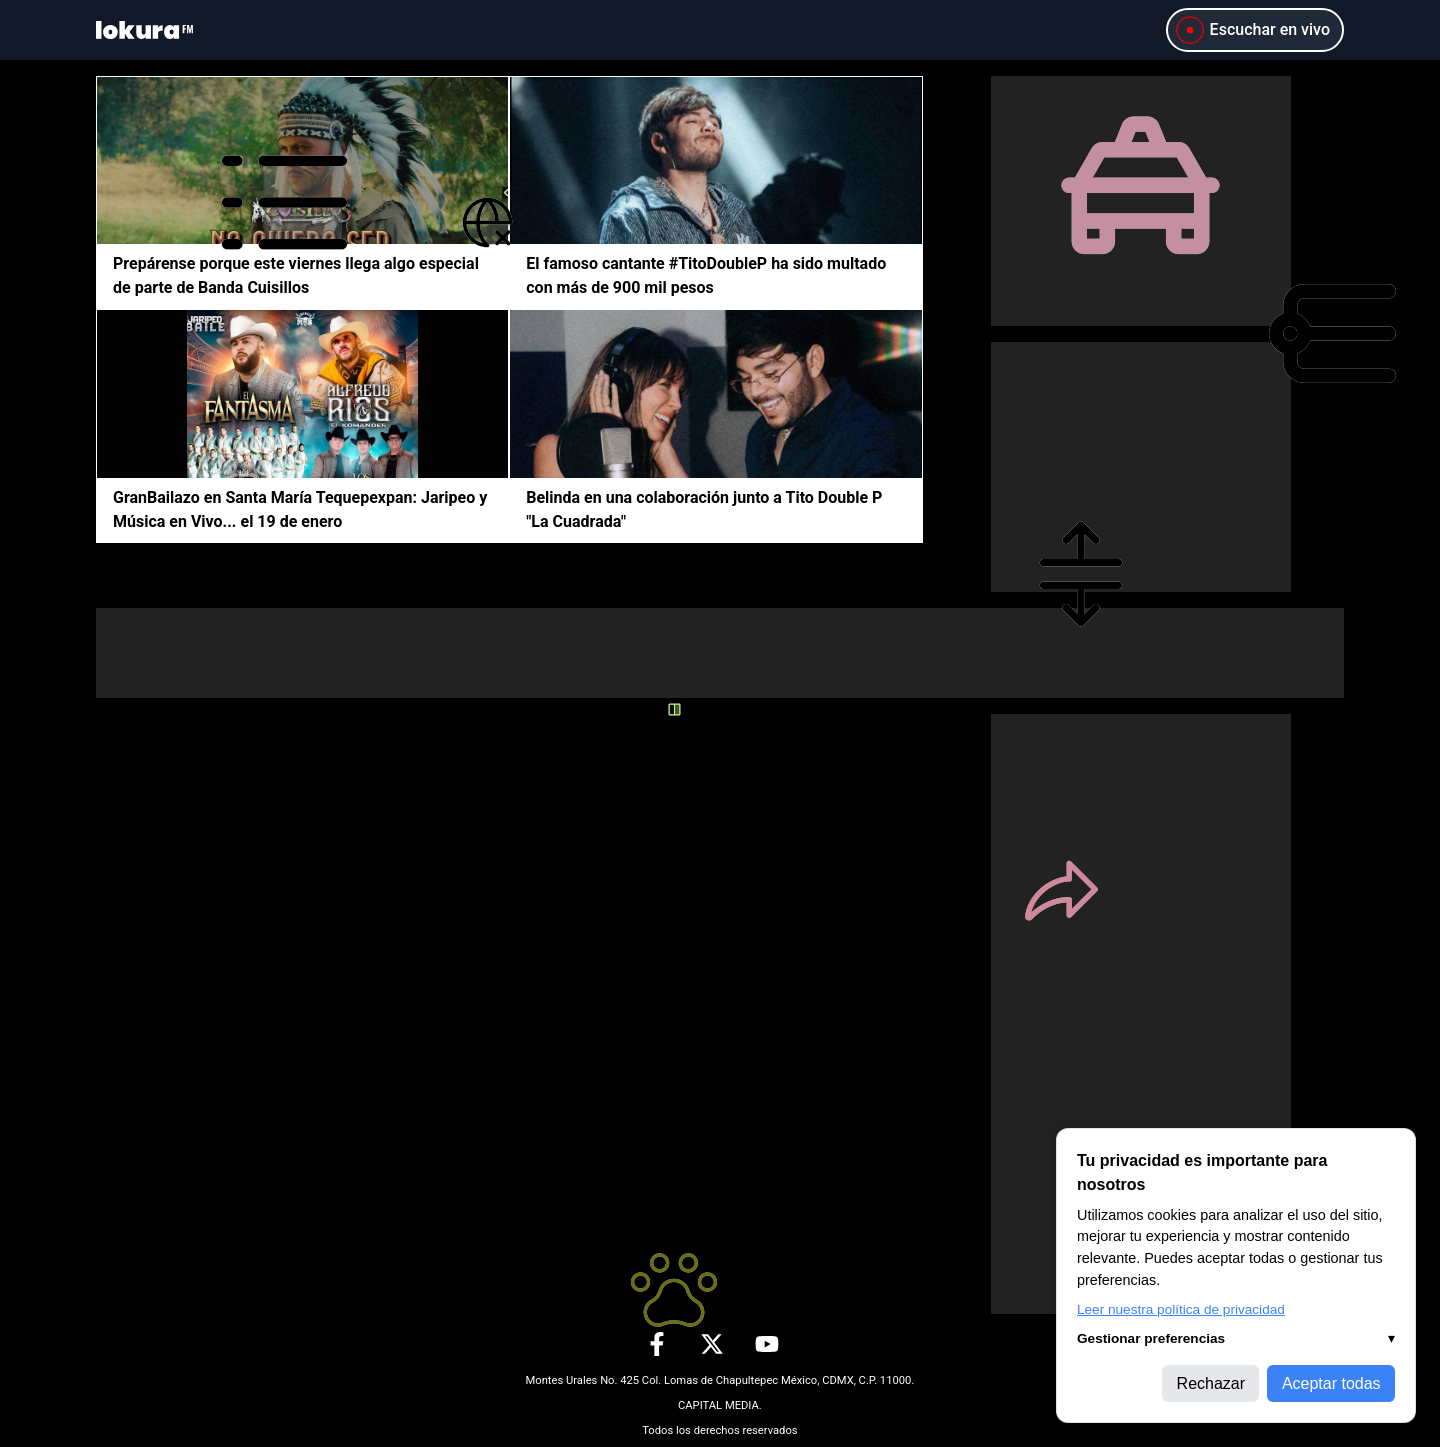  Describe the element at coordinates (674, 709) in the screenshot. I see `toggle half-screen or split view mode` at that location.